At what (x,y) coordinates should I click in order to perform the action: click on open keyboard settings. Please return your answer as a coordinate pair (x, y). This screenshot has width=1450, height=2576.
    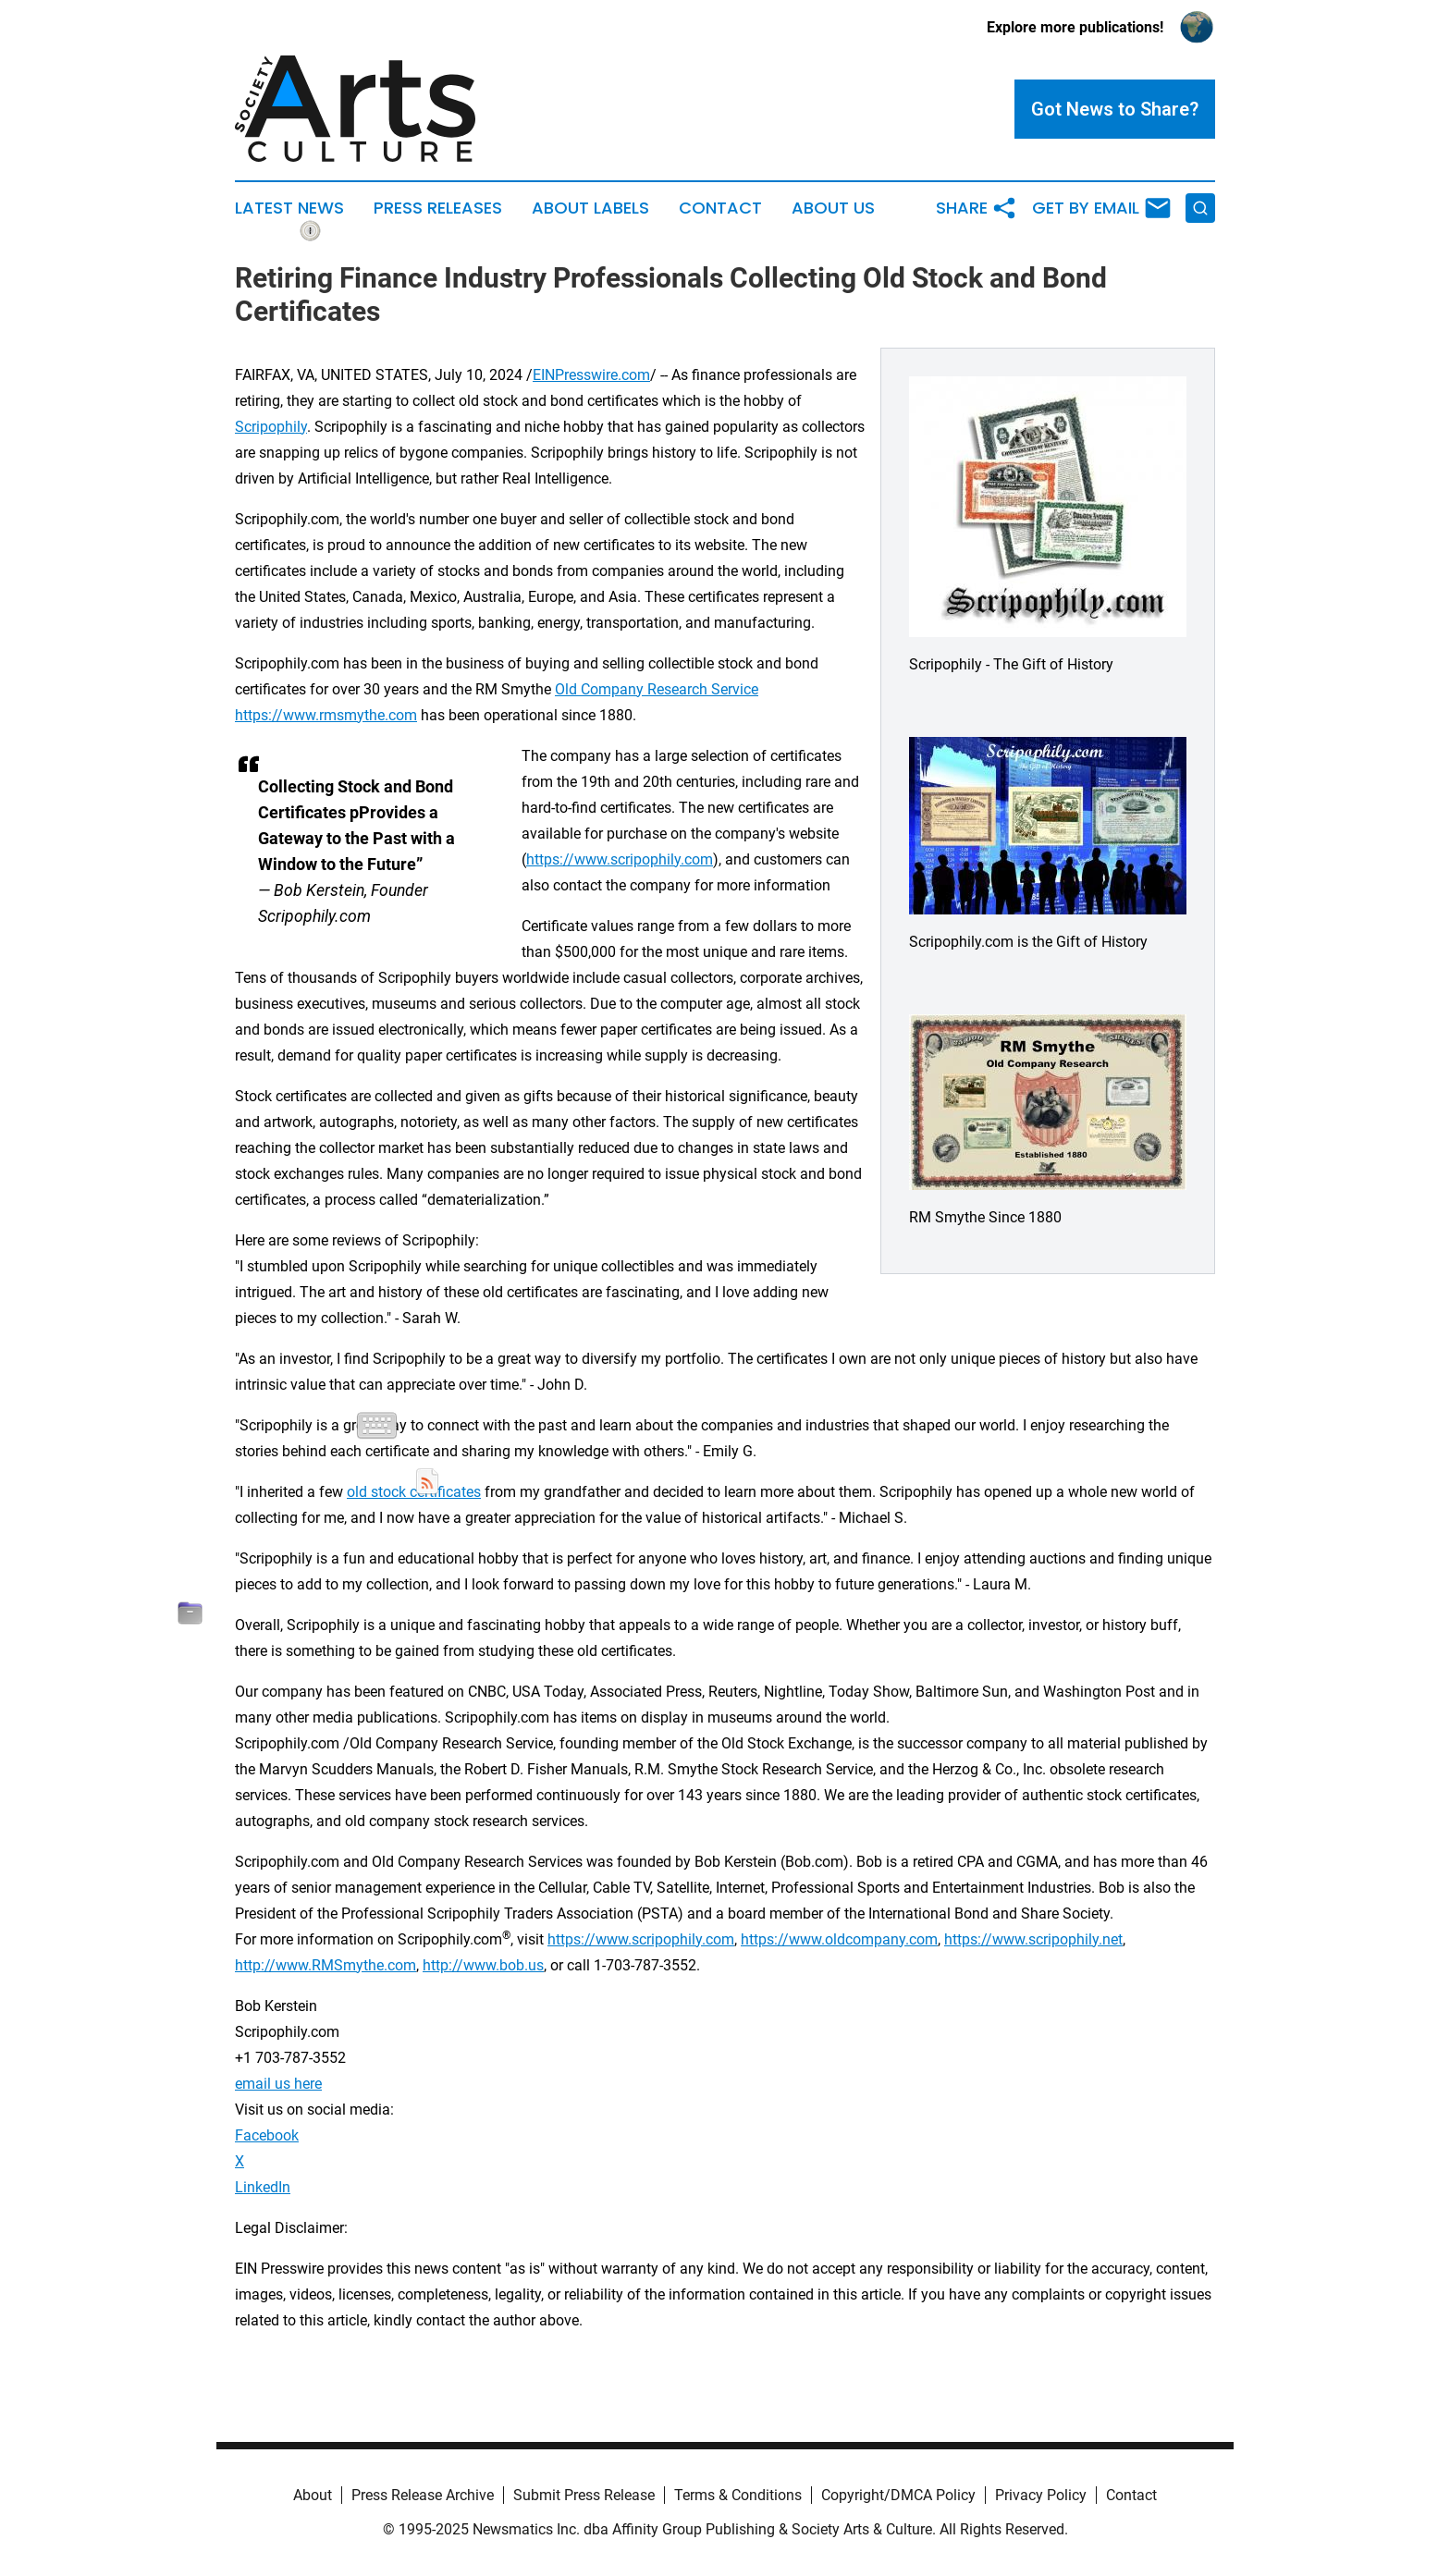
    Looking at the image, I should click on (376, 1425).